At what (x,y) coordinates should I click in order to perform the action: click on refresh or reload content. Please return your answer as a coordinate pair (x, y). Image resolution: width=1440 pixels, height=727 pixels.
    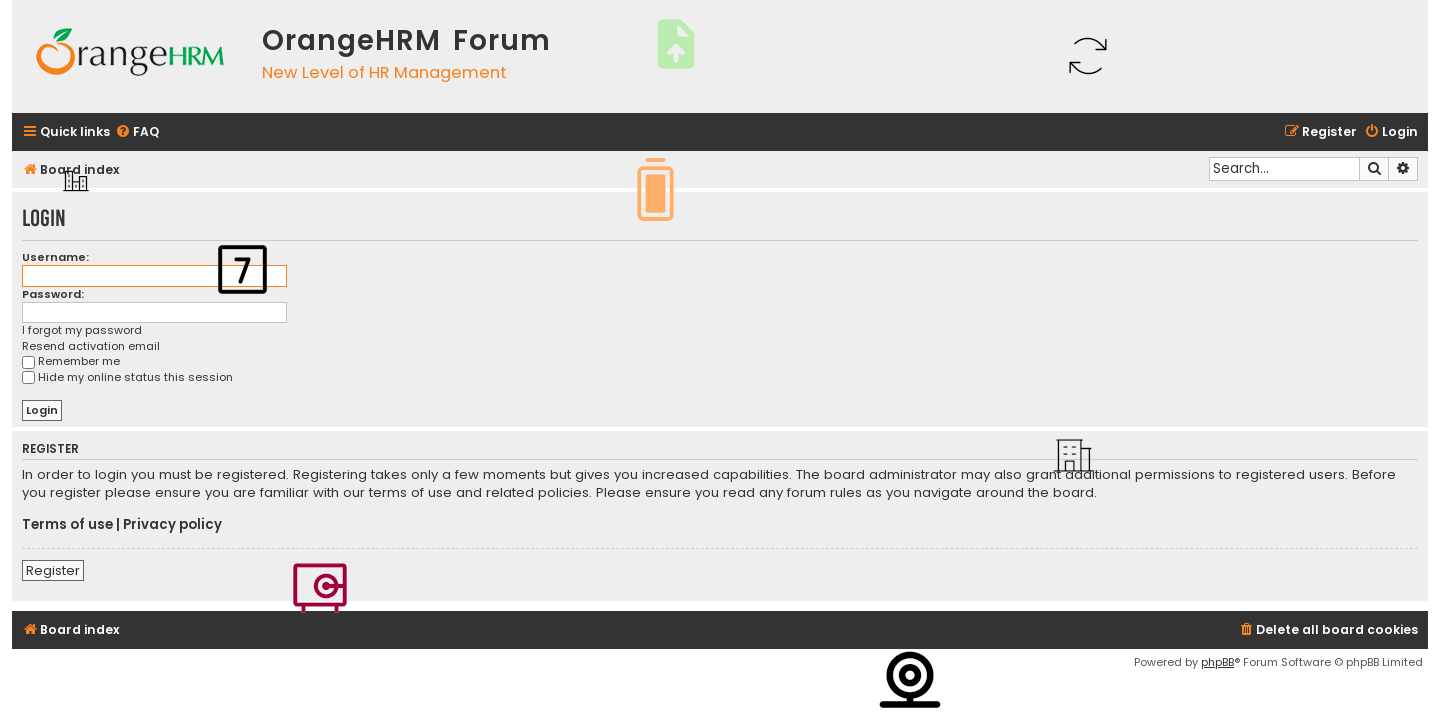
    Looking at the image, I should click on (1088, 56).